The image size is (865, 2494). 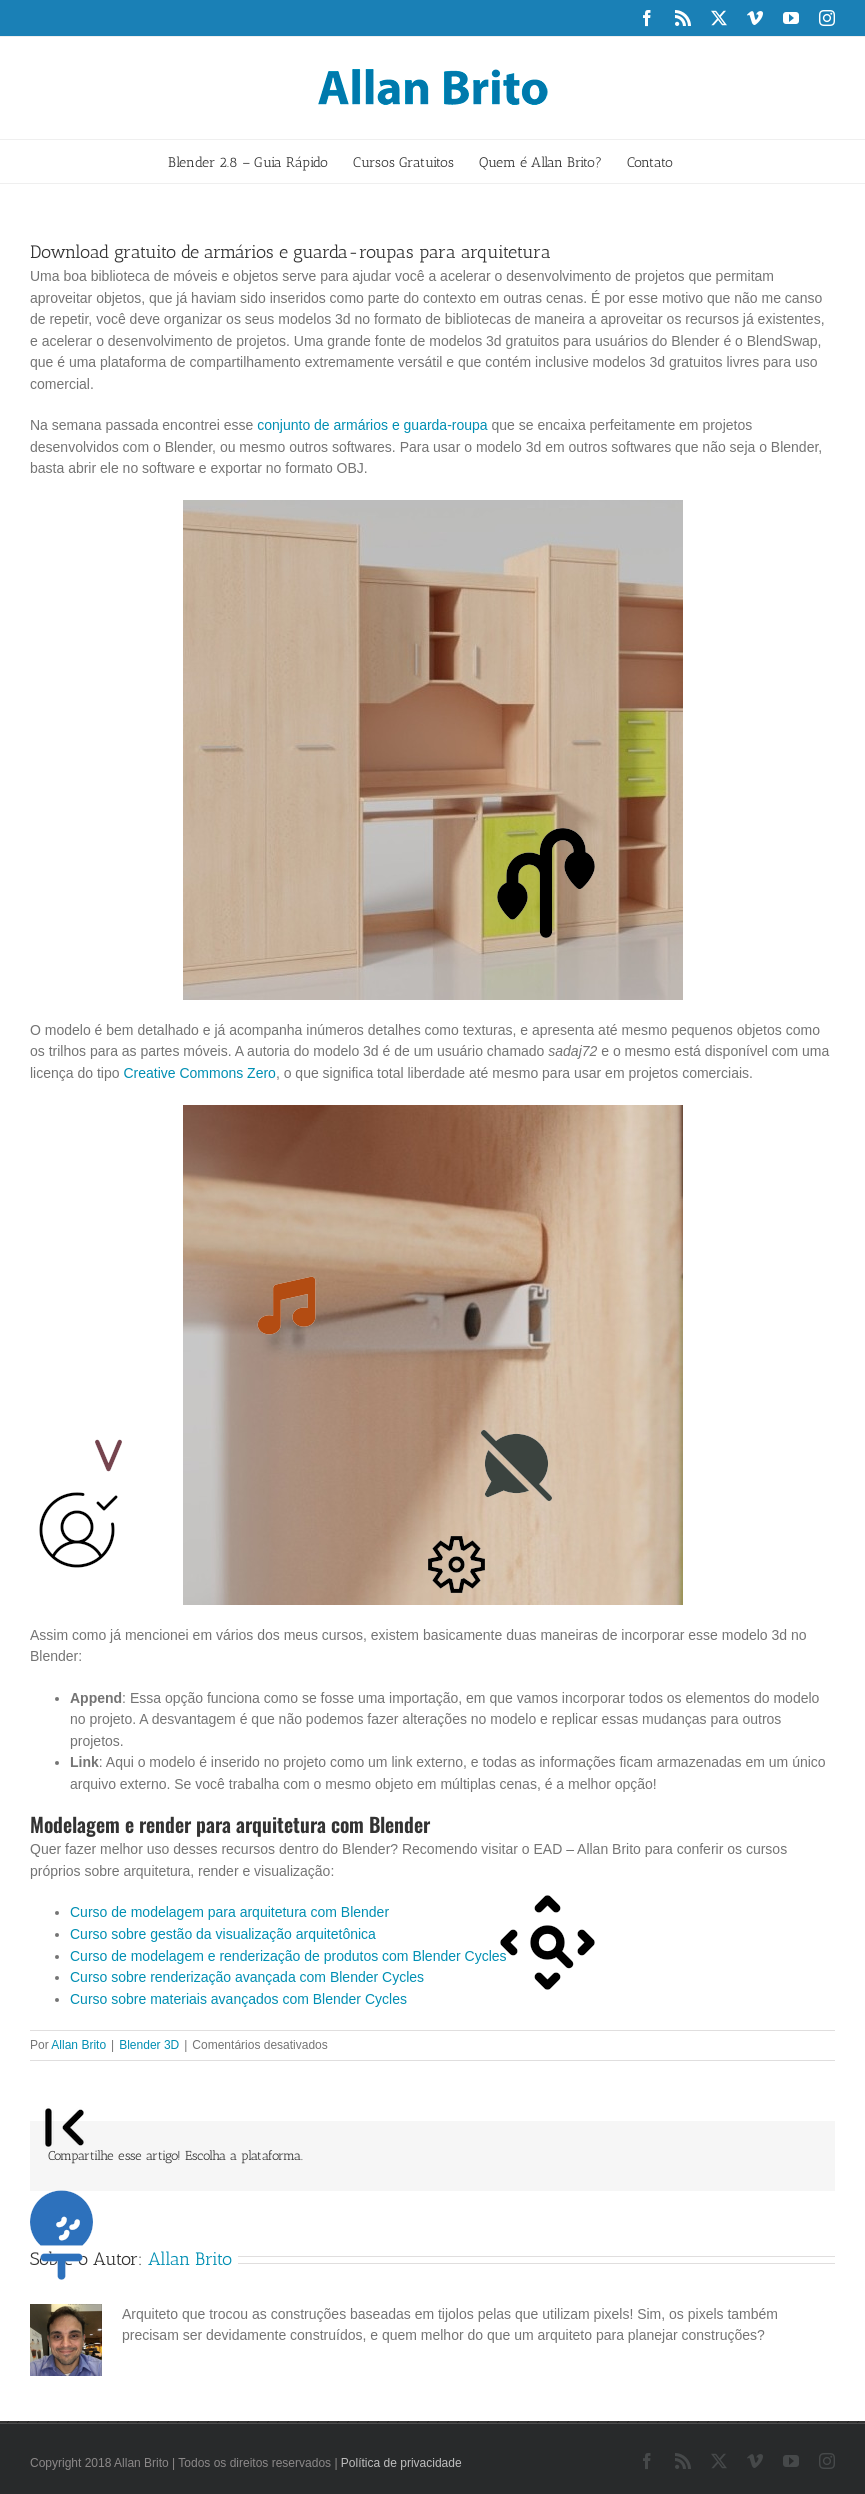 What do you see at coordinates (64, 2127) in the screenshot?
I see `go to first page` at bounding box center [64, 2127].